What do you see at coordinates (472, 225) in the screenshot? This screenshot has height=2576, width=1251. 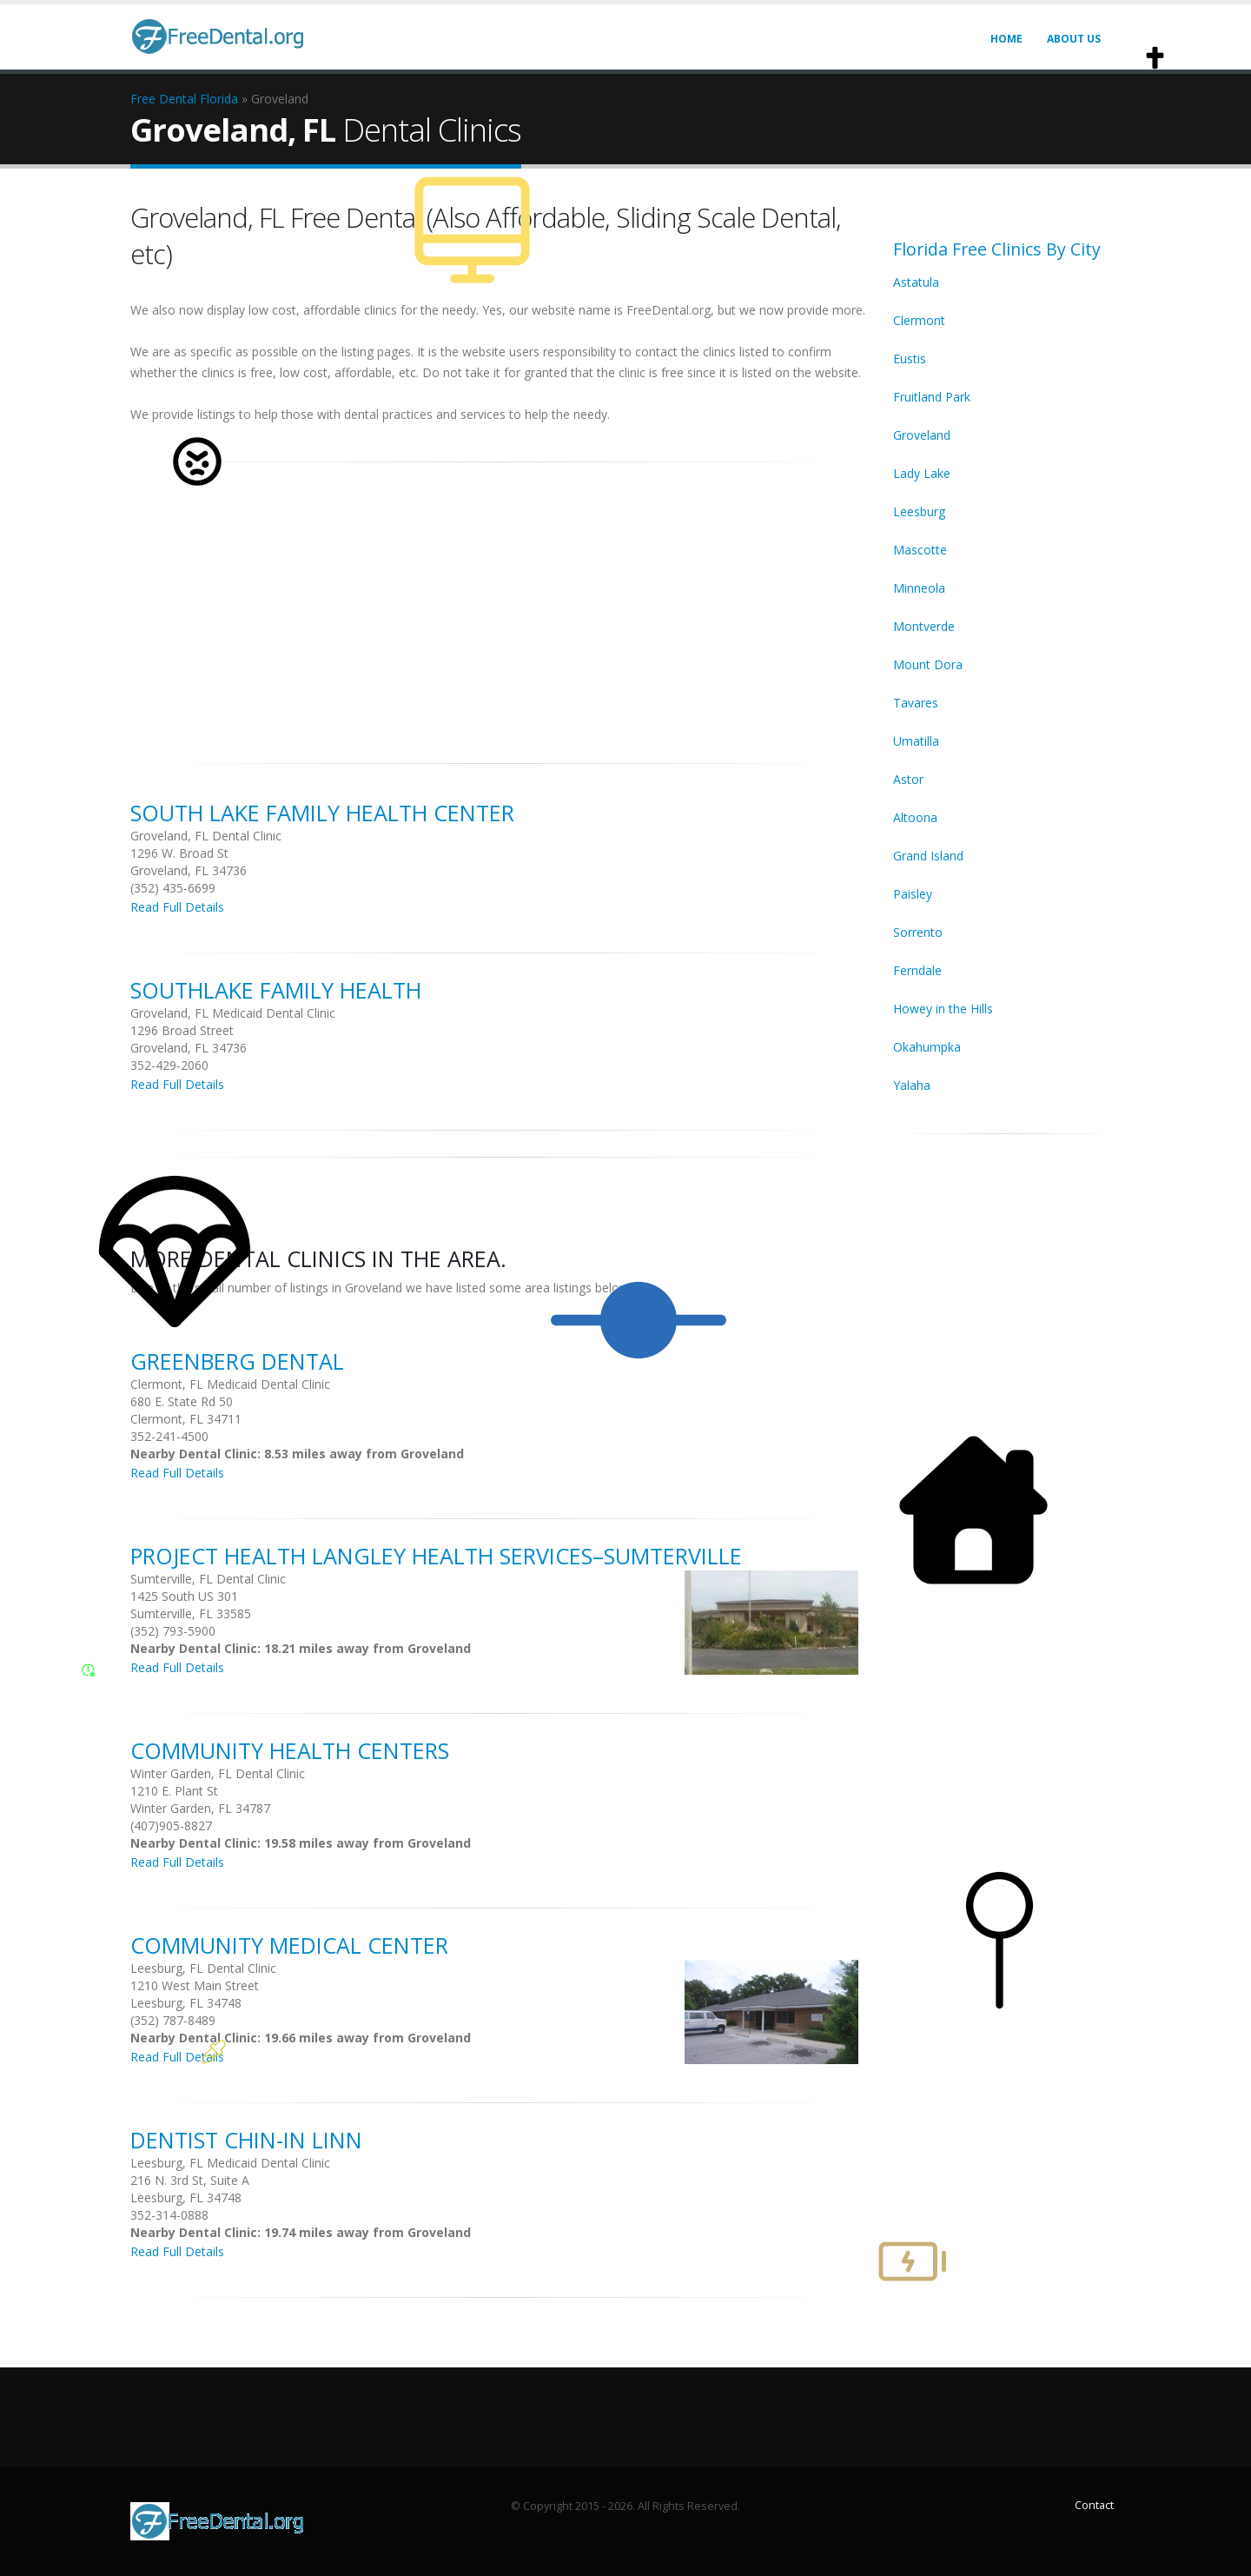 I see `switch to desktop view` at bounding box center [472, 225].